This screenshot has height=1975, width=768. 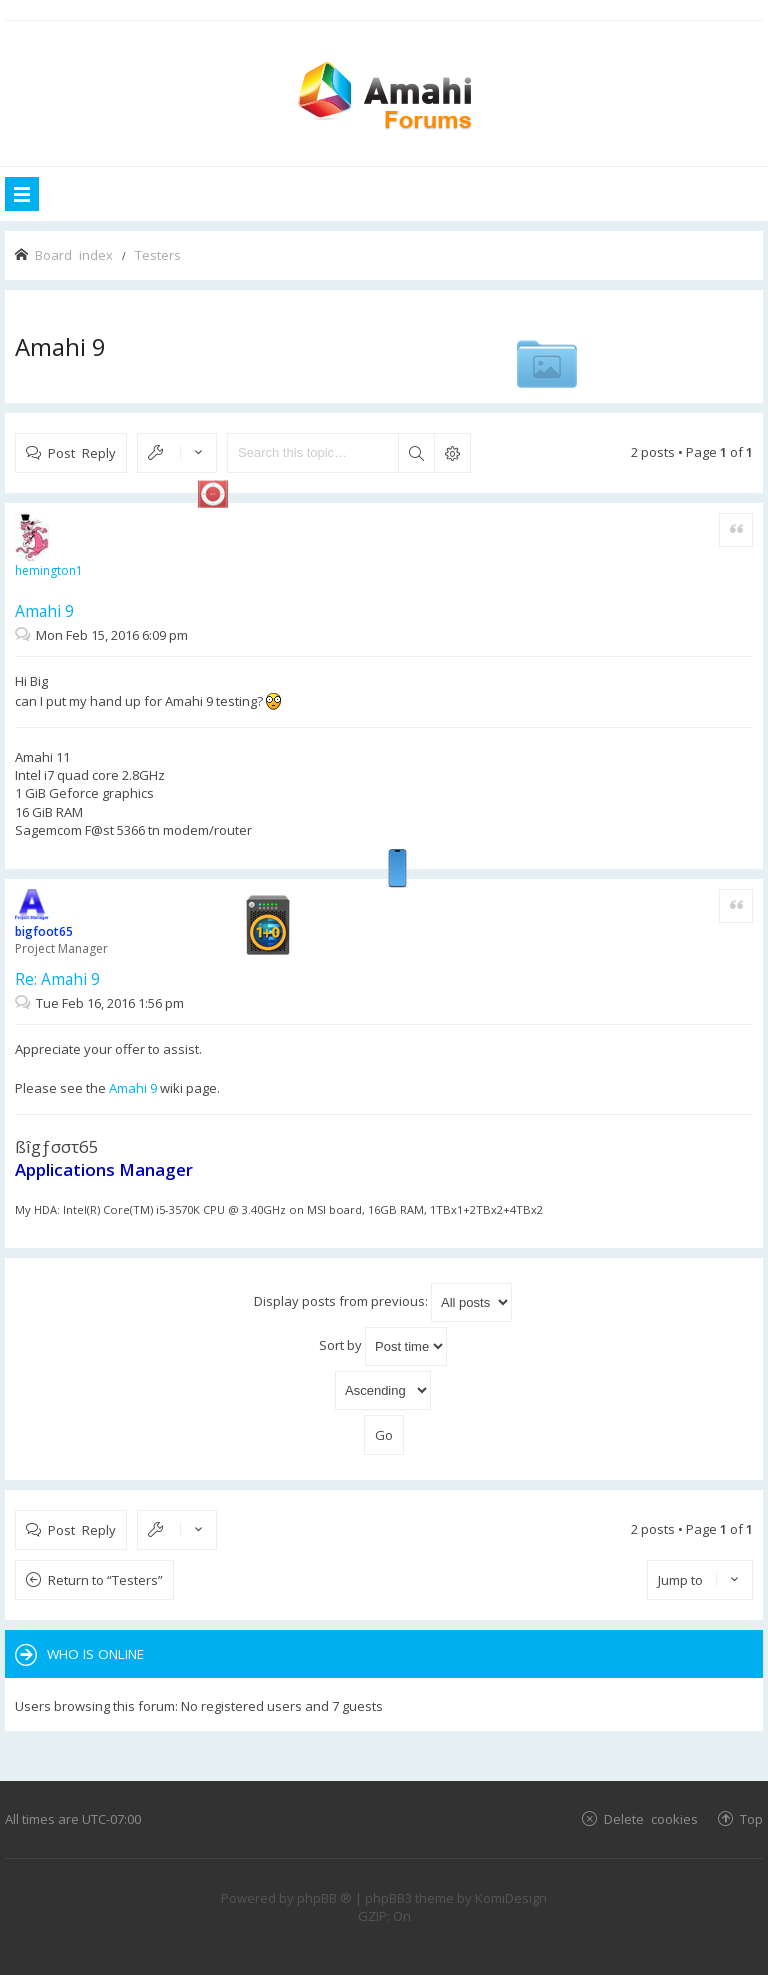 I want to click on open your images folder, so click(x=547, y=364).